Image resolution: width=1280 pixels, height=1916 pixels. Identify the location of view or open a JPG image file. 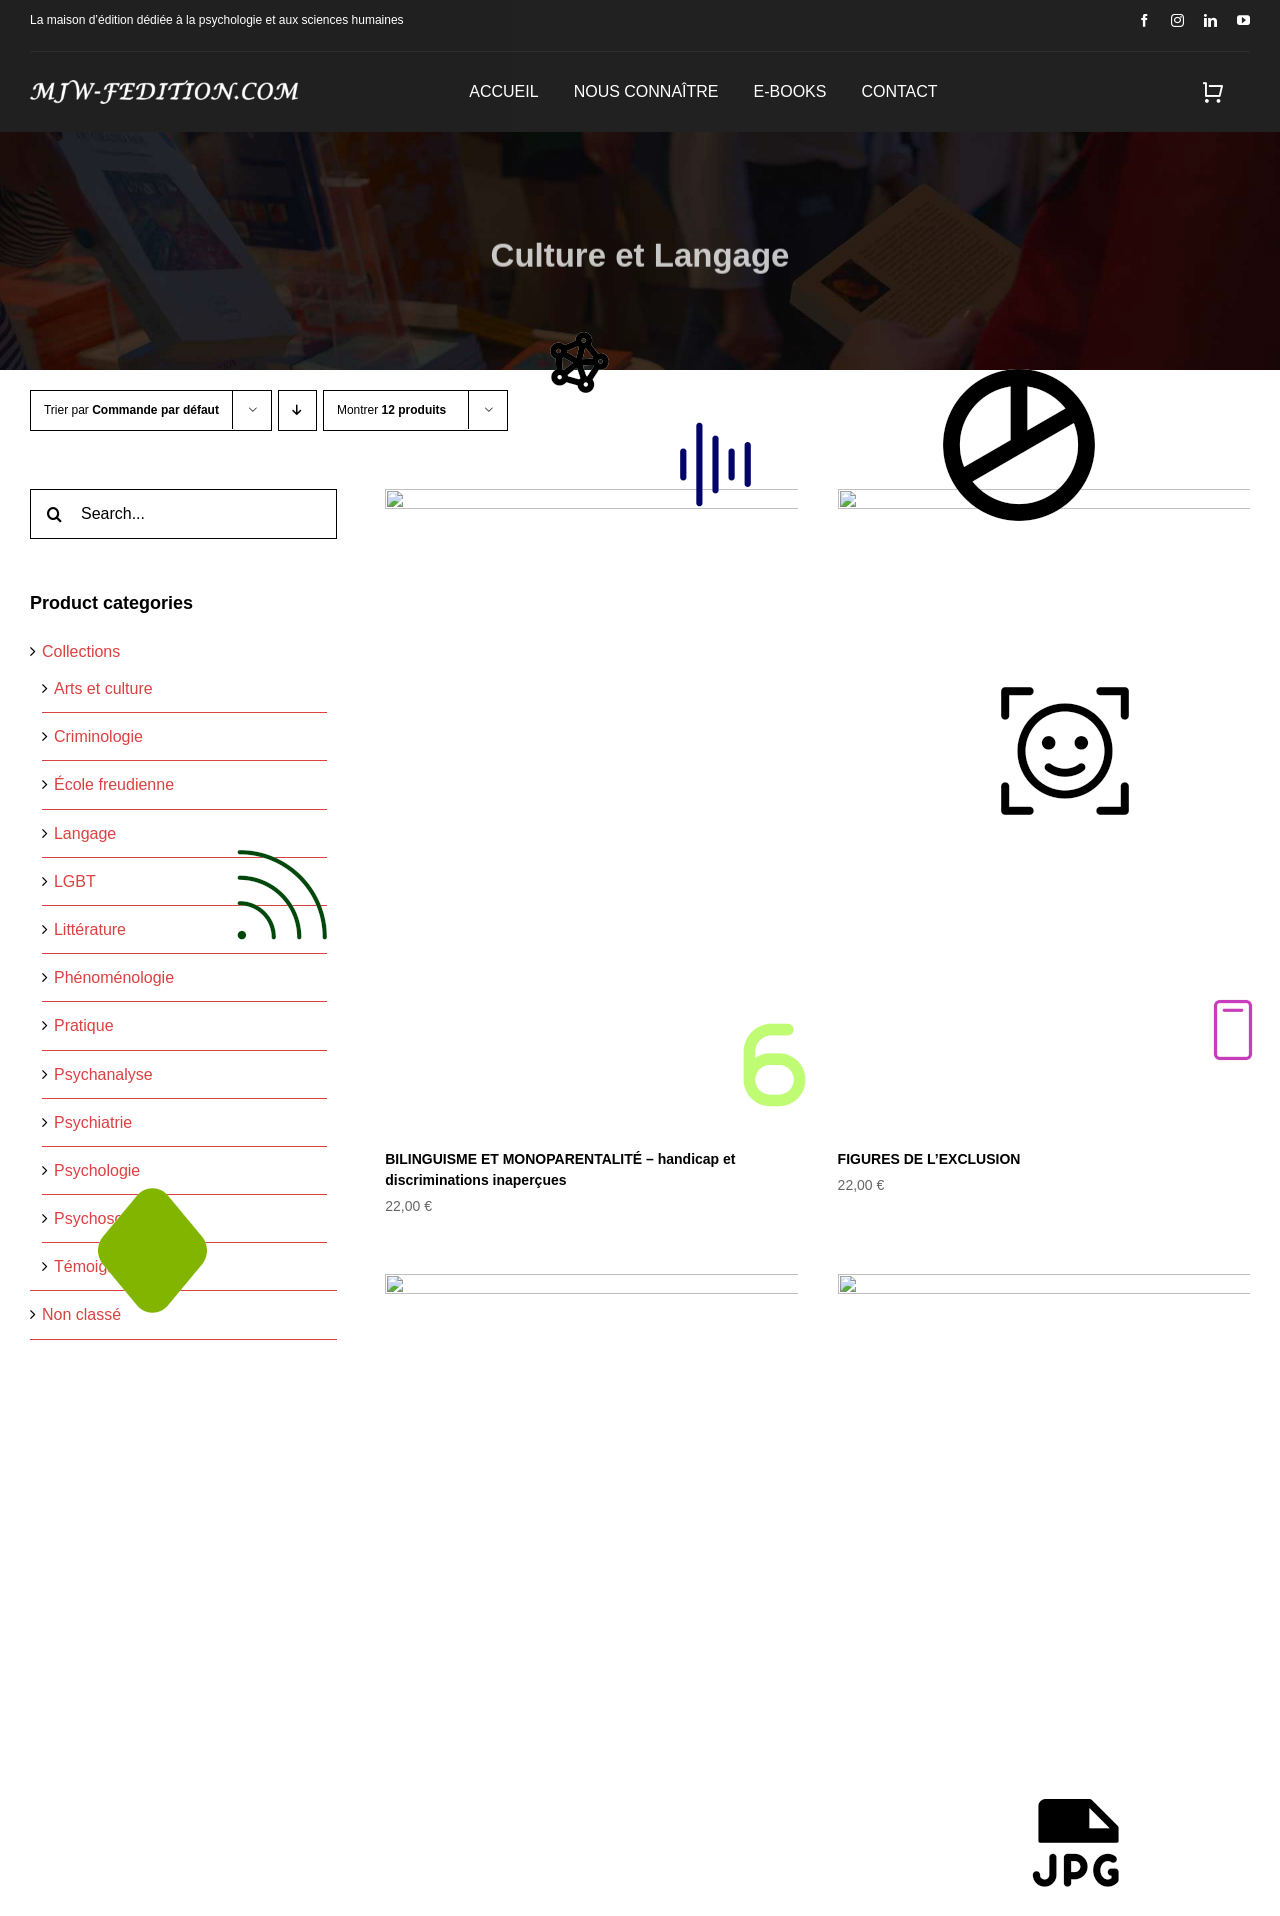
(1078, 1846).